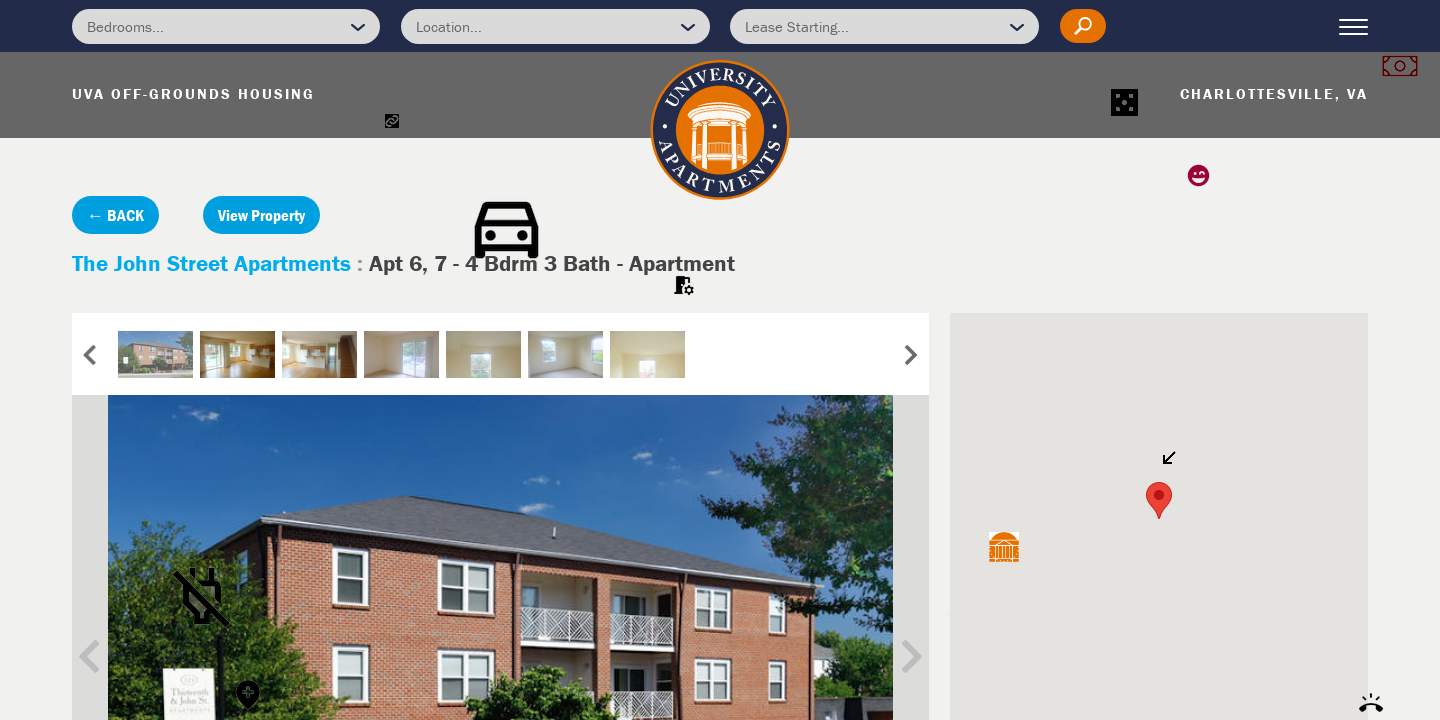 The width and height of the screenshot is (1440, 720). What do you see at coordinates (683, 285) in the screenshot?
I see `adjust room or space settings` at bounding box center [683, 285].